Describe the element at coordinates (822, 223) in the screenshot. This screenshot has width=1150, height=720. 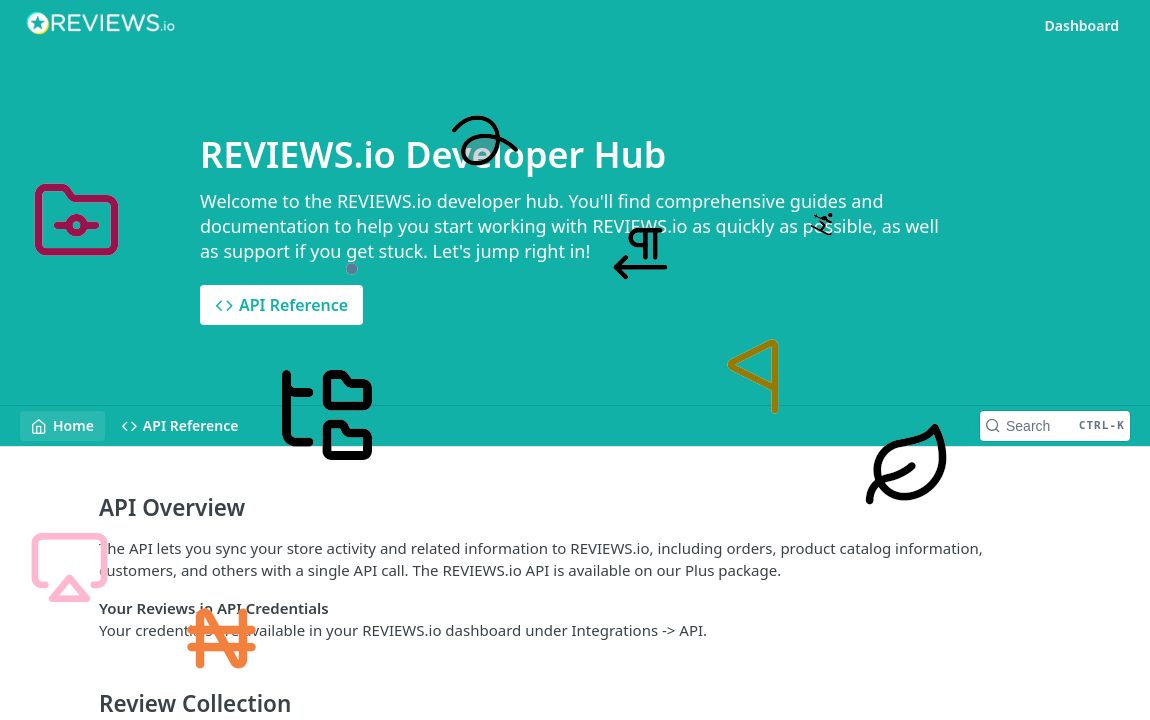
I see `access skiing or winter sports information` at that location.